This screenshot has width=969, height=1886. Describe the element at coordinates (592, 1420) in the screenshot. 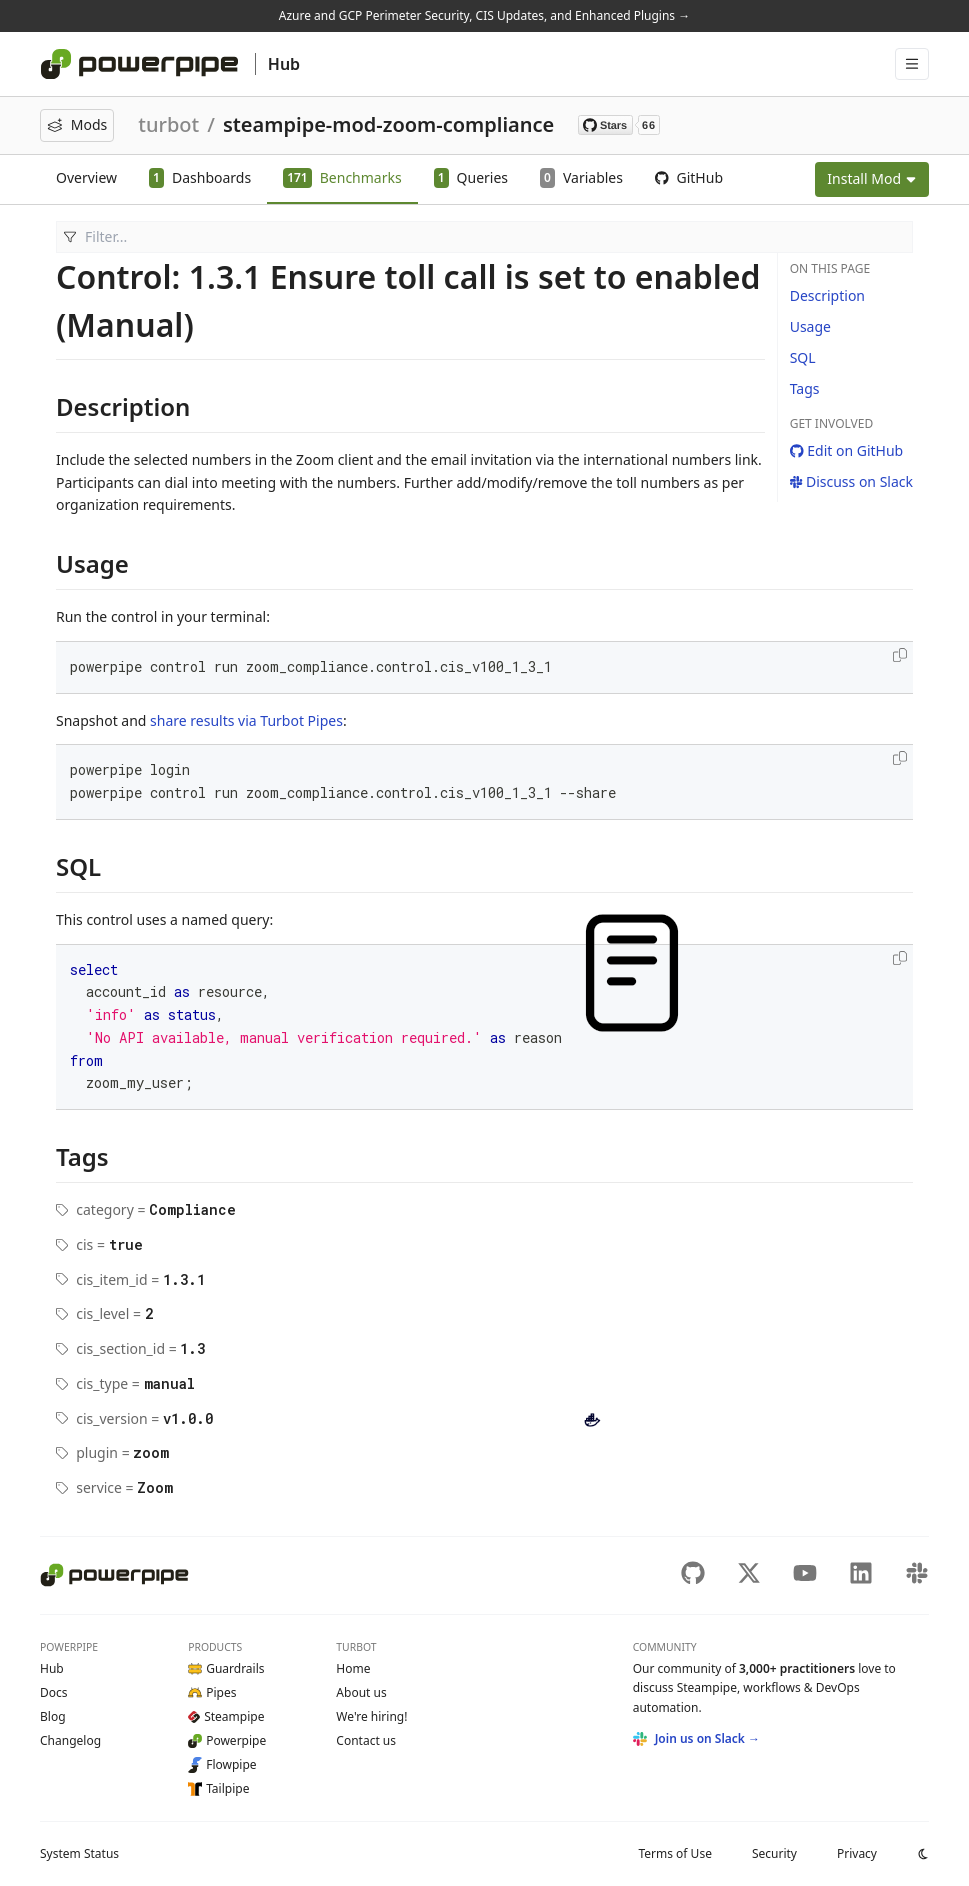

I see `docker container management` at that location.